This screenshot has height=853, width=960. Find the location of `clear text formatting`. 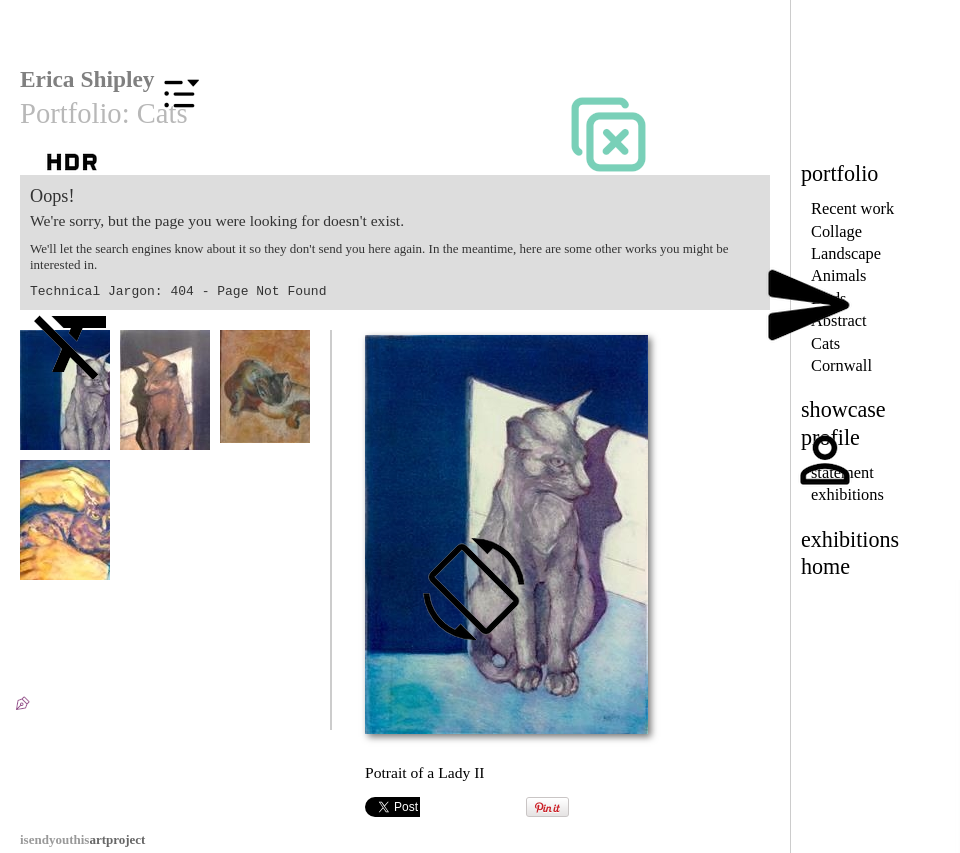

clear text formatting is located at coordinates (74, 344).